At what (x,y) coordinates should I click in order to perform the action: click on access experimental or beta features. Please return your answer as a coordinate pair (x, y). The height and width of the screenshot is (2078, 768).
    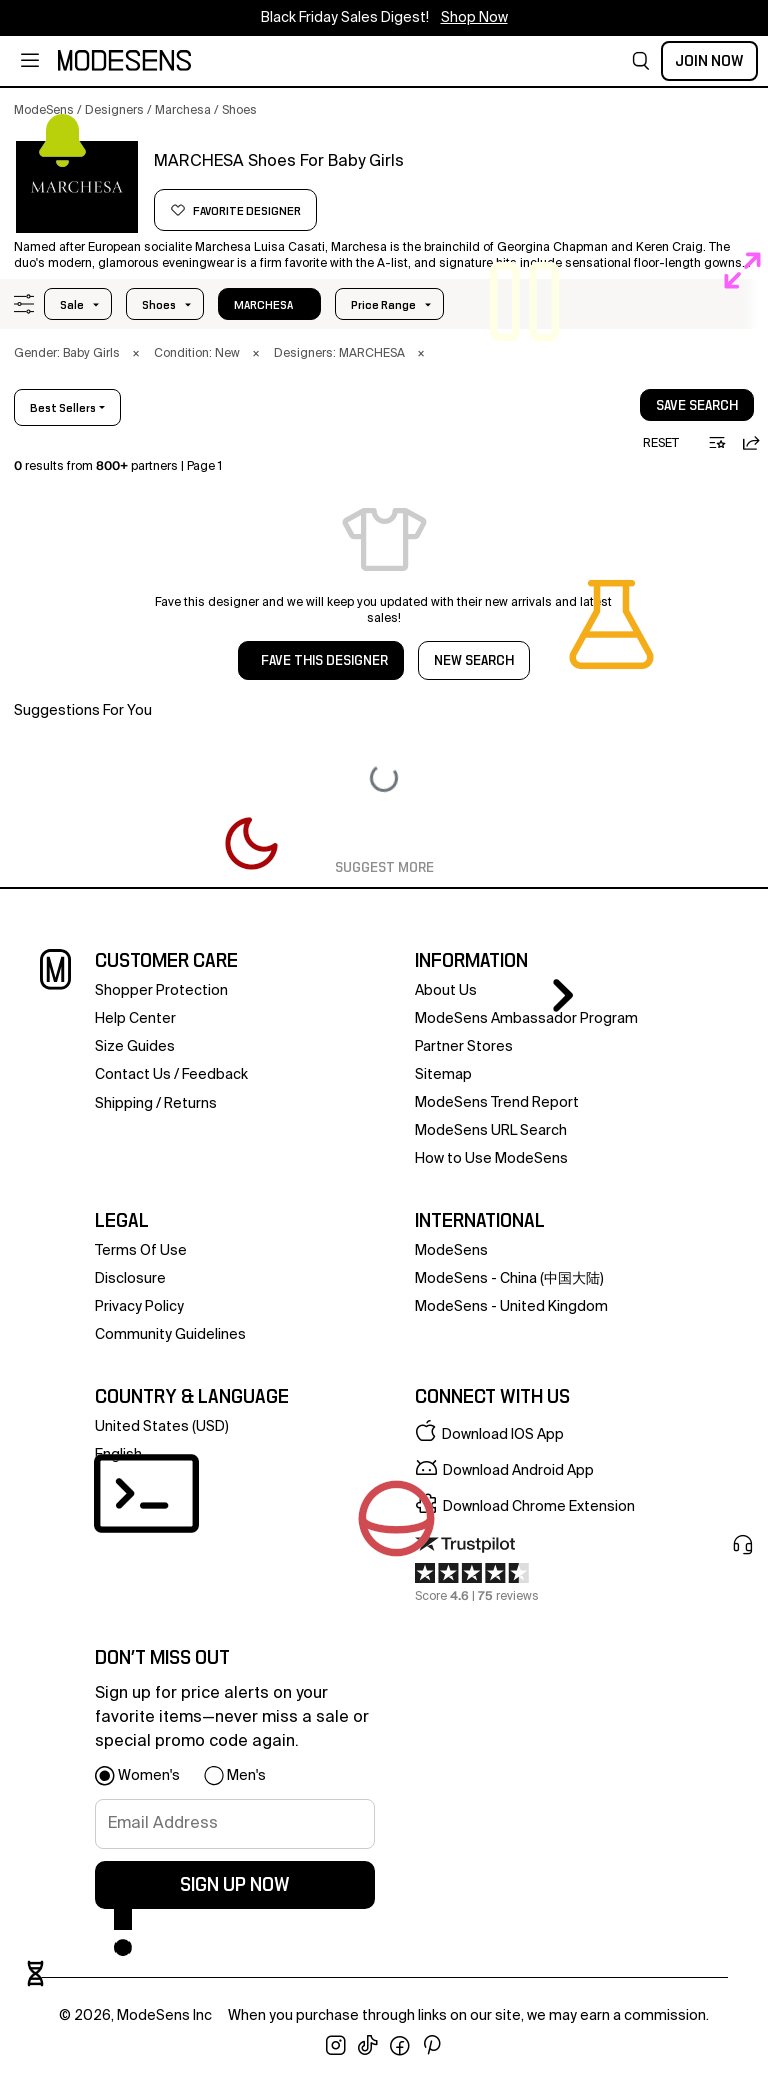
    Looking at the image, I should click on (611, 624).